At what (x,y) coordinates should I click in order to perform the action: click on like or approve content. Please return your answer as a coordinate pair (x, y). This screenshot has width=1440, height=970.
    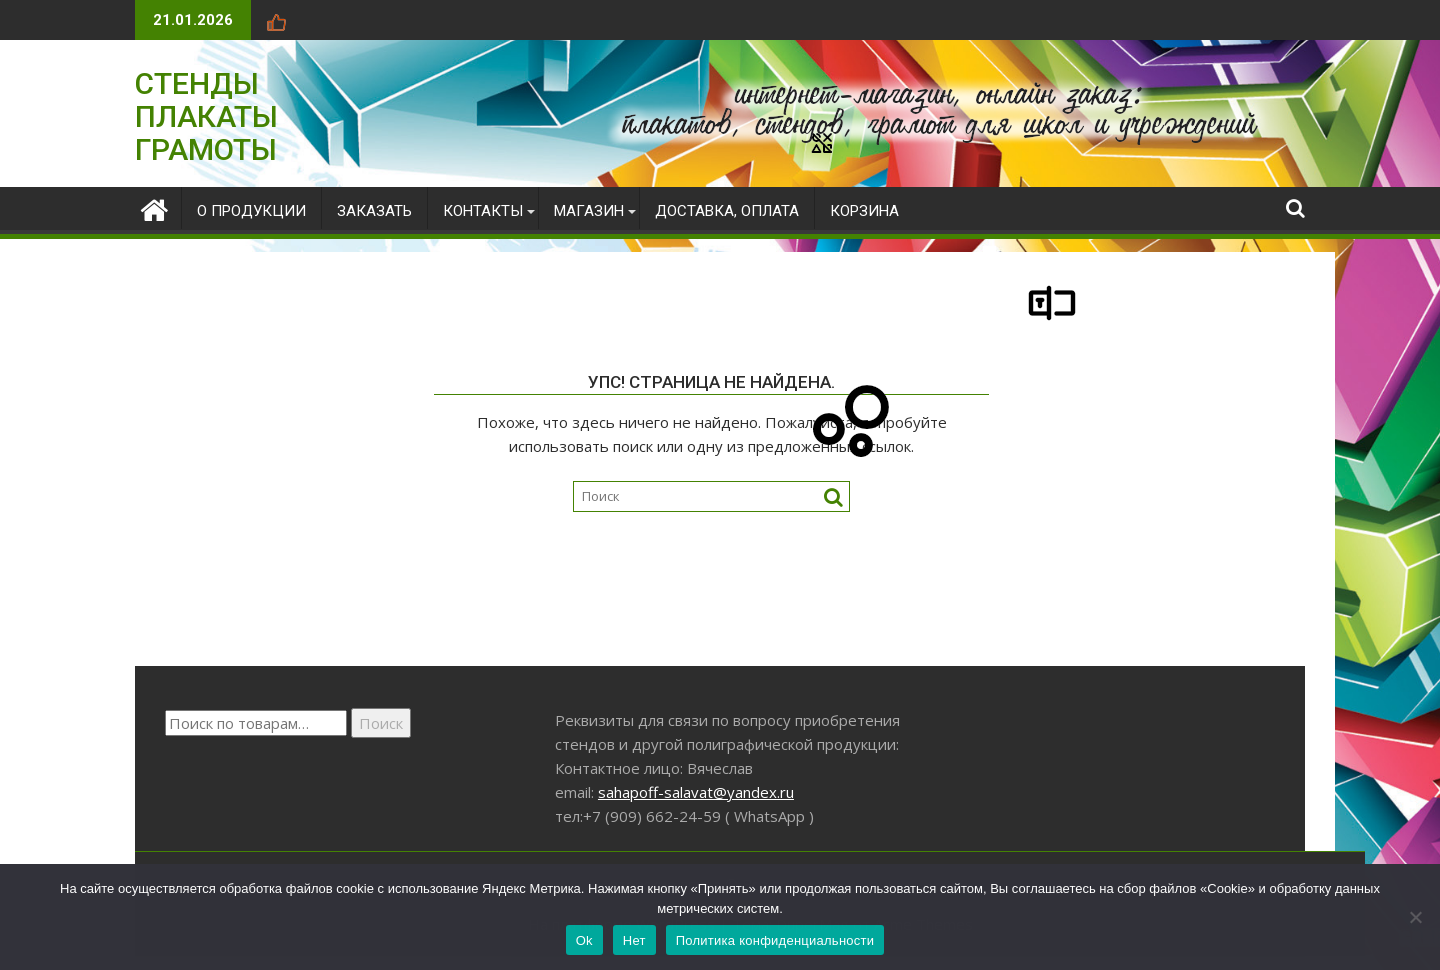
    Looking at the image, I should click on (276, 23).